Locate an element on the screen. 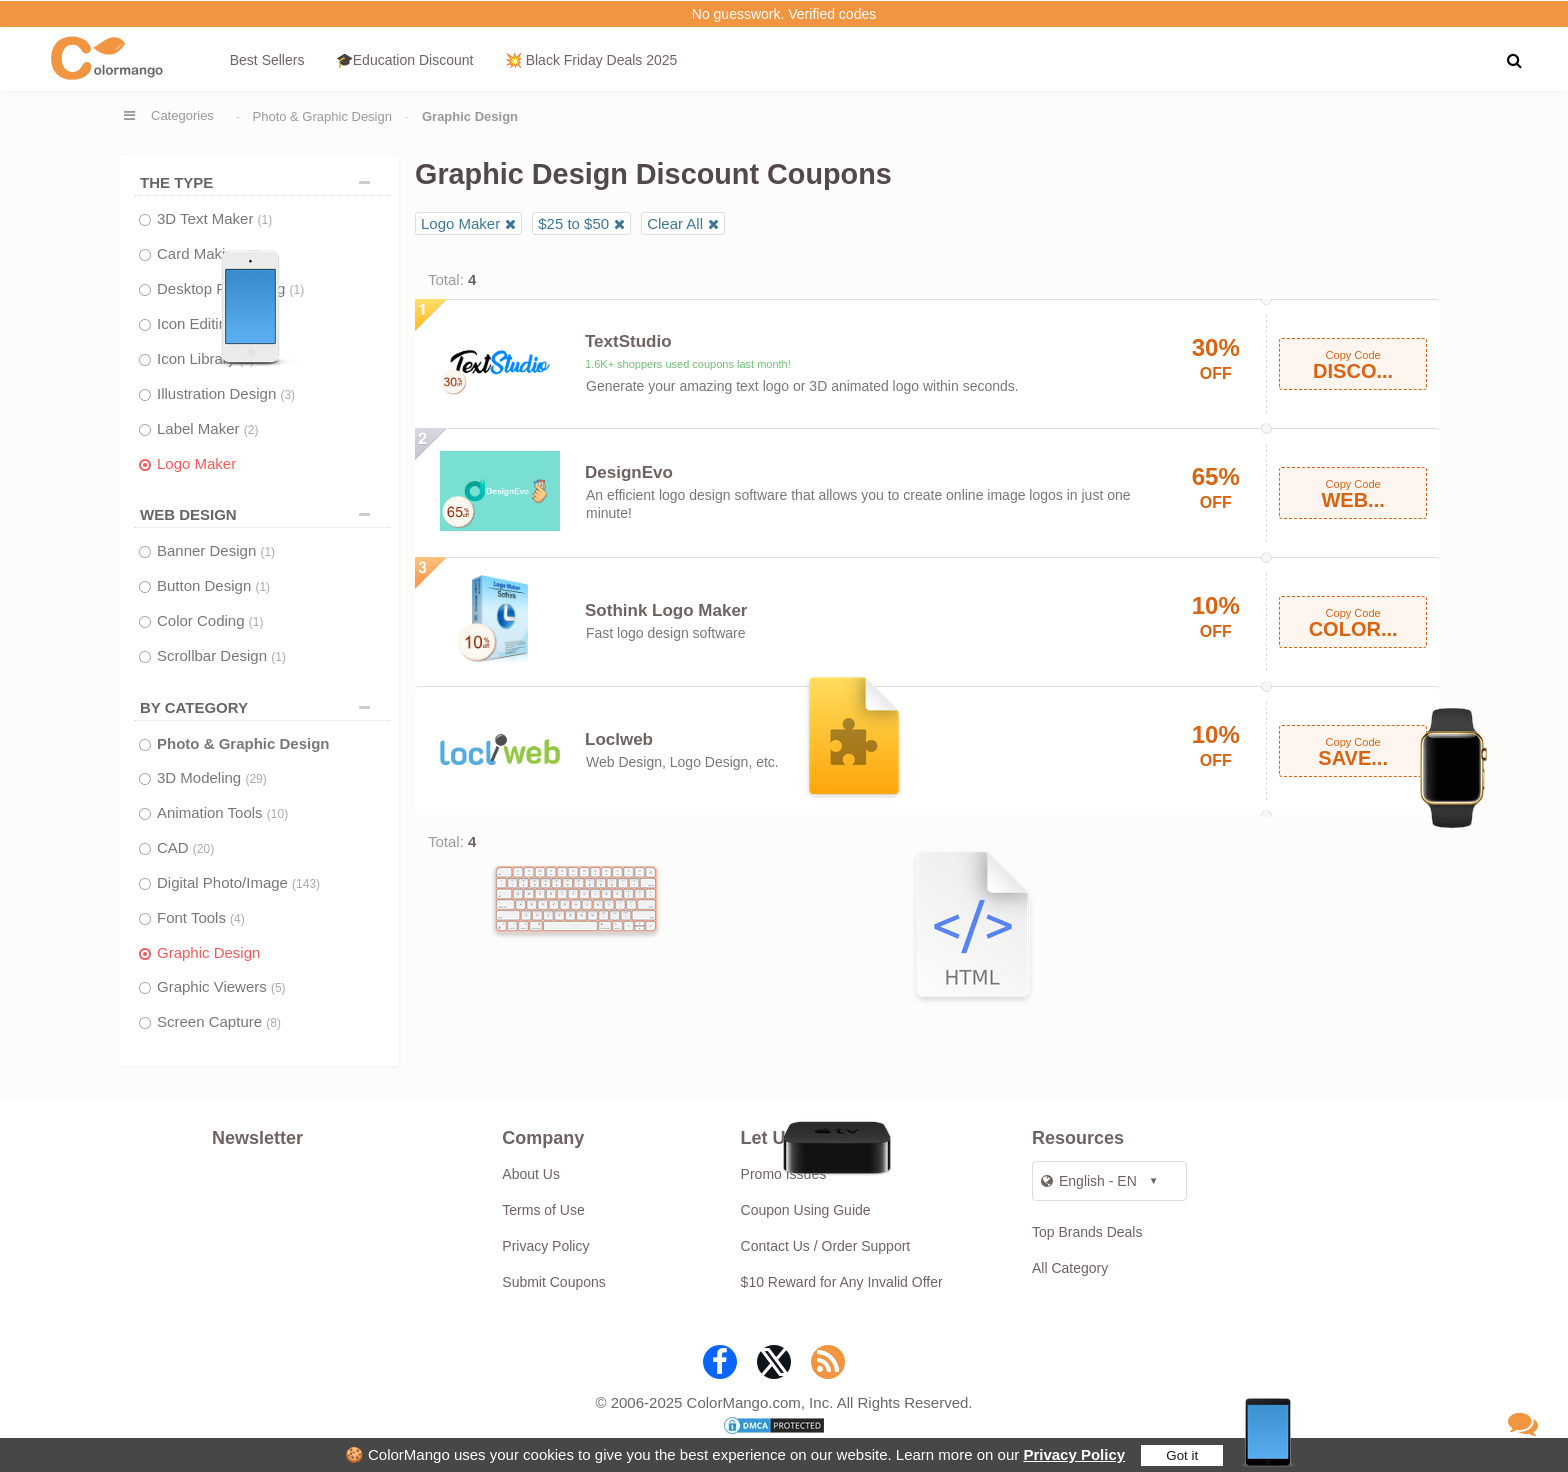  apple magic keyboard with touch id in pink/orange is located at coordinates (576, 899).